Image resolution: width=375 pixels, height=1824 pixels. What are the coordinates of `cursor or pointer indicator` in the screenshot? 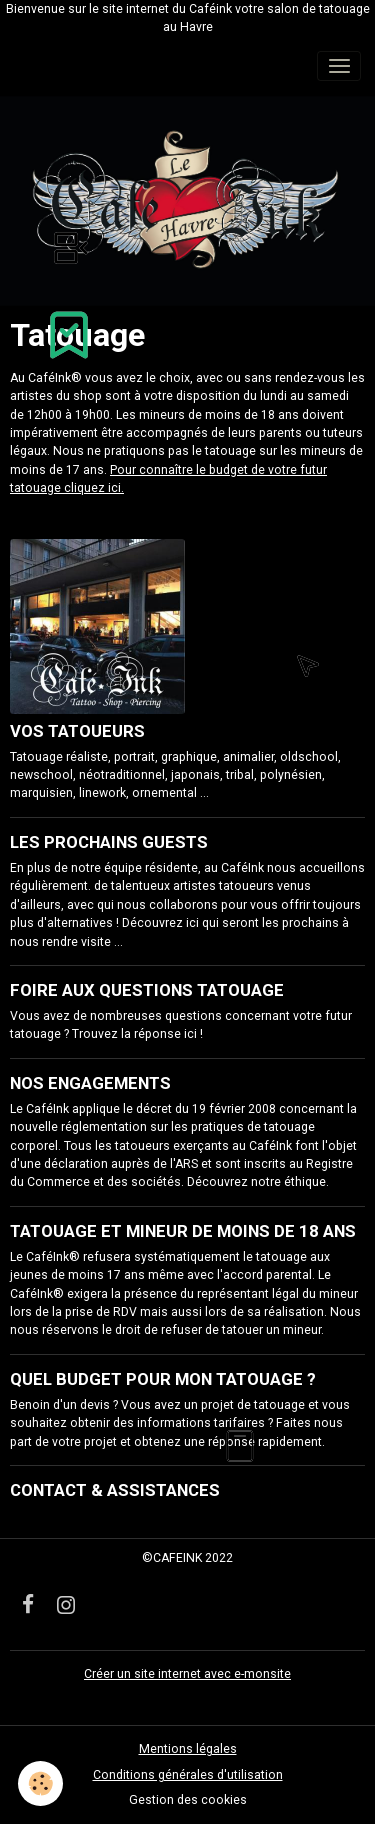 It's located at (307, 665).